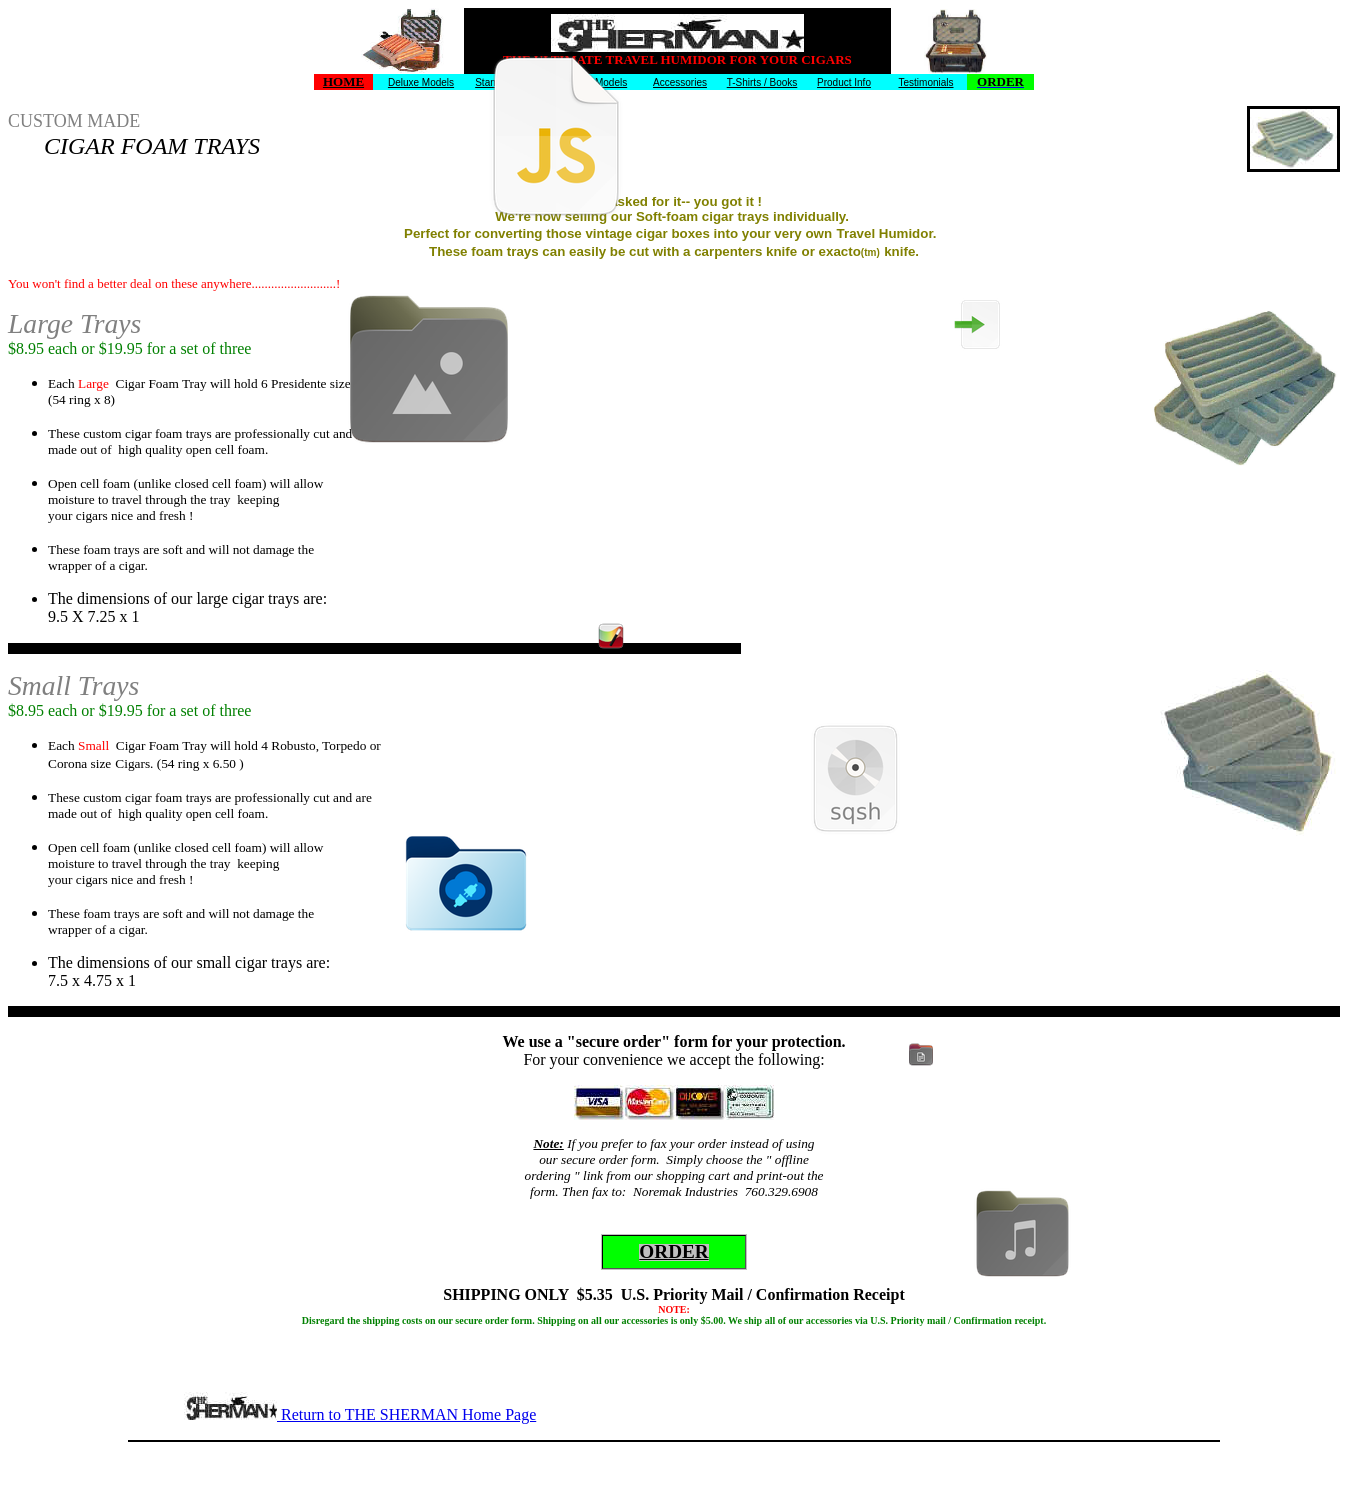 This screenshot has height=1492, width=1348. Describe the element at coordinates (465, 886) in the screenshot. I see `open microsoft iot plug and play folder` at that location.